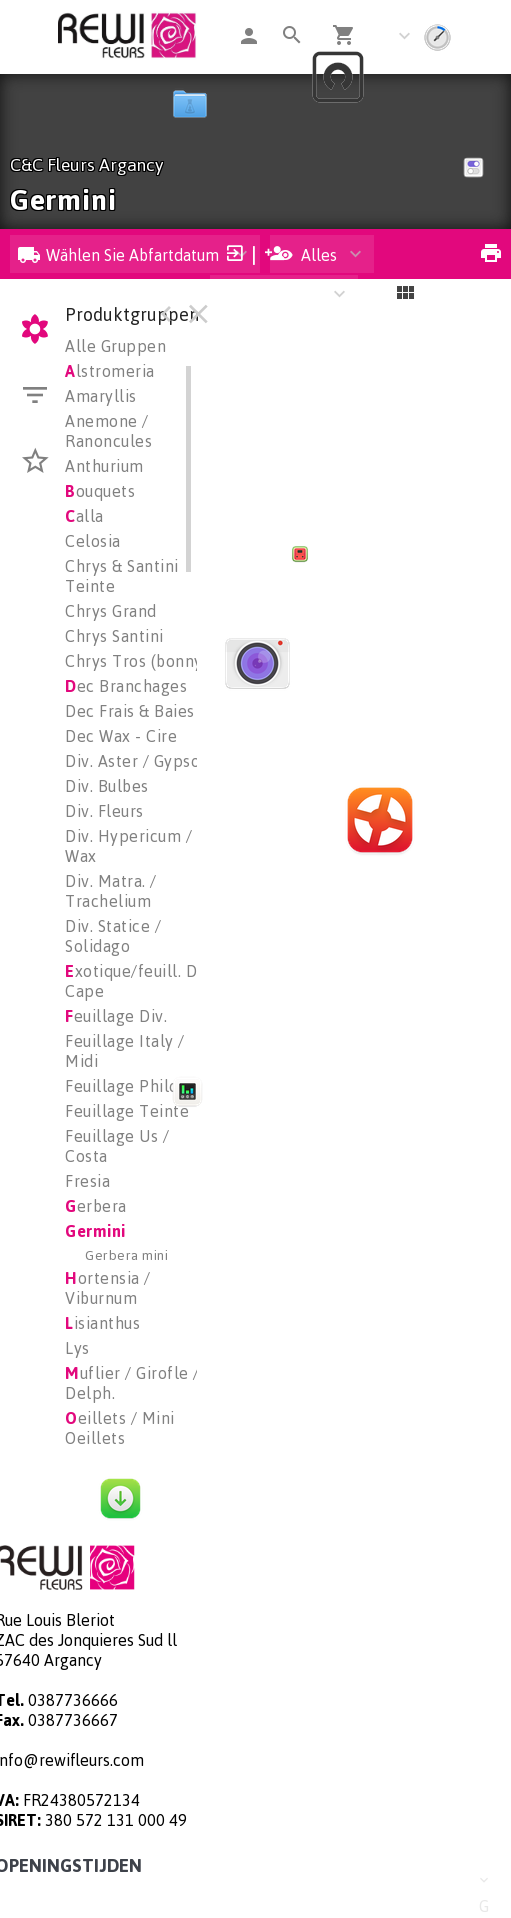  Describe the element at coordinates (380, 820) in the screenshot. I see `launch Team Fortress 2` at that location.